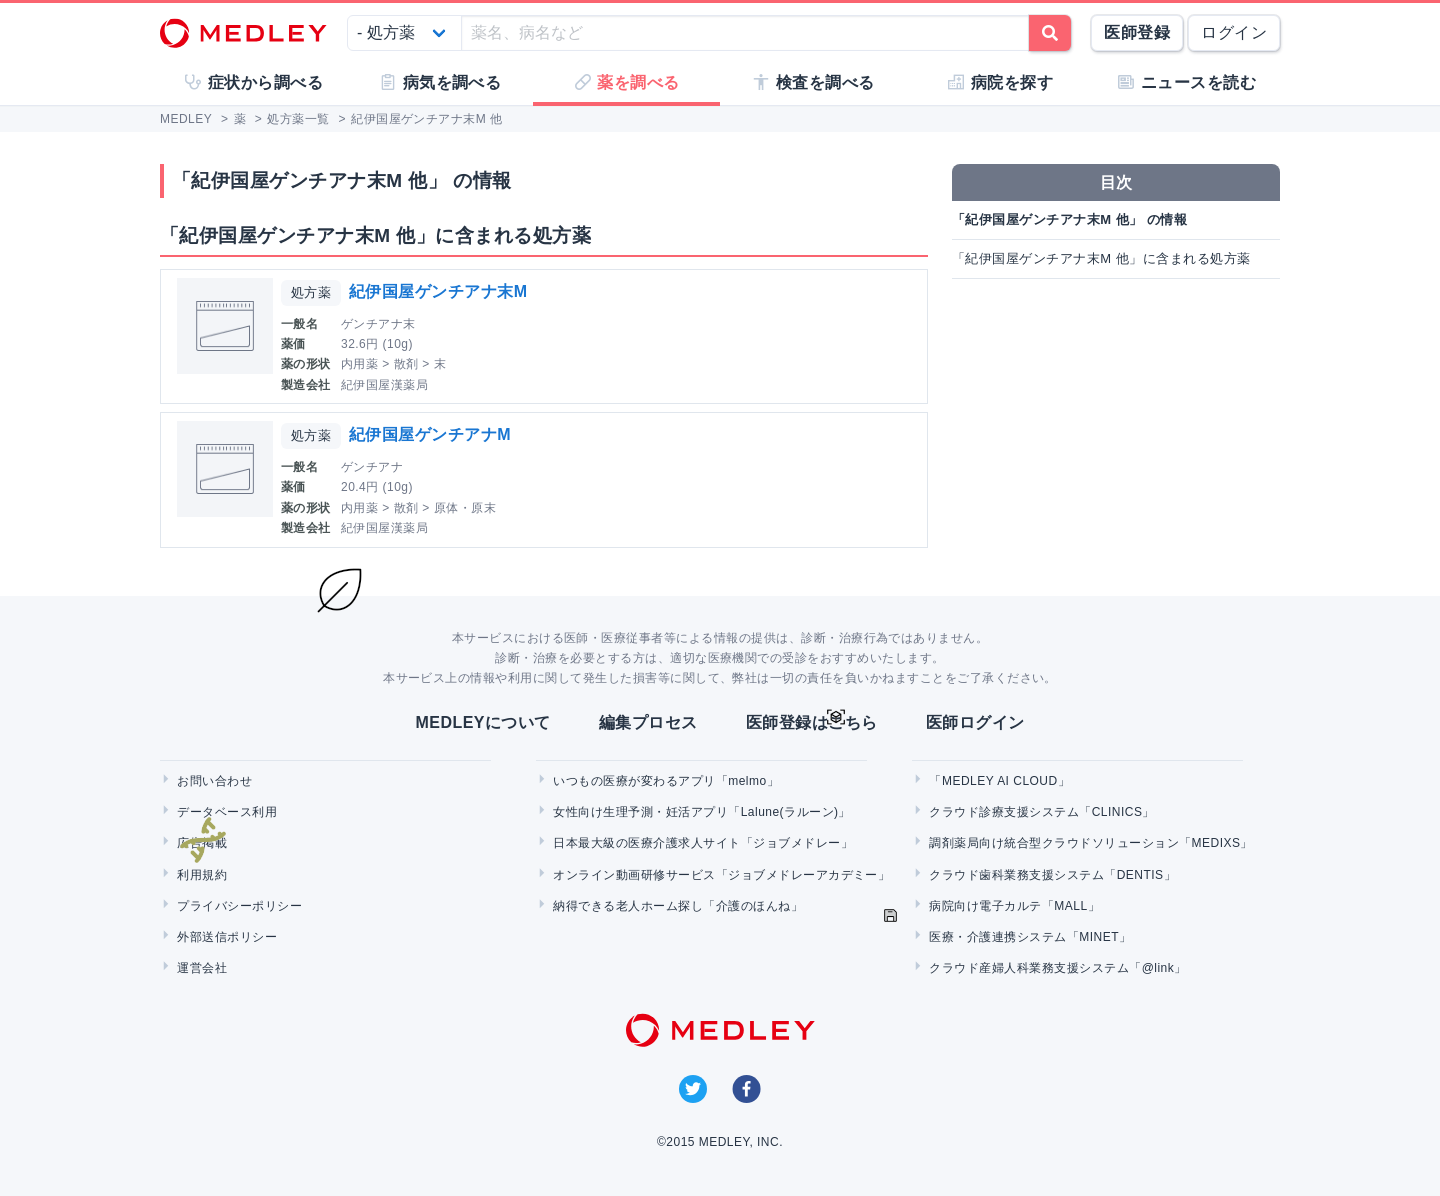  I want to click on indicates eco-friendly or sustainable option, so click(339, 590).